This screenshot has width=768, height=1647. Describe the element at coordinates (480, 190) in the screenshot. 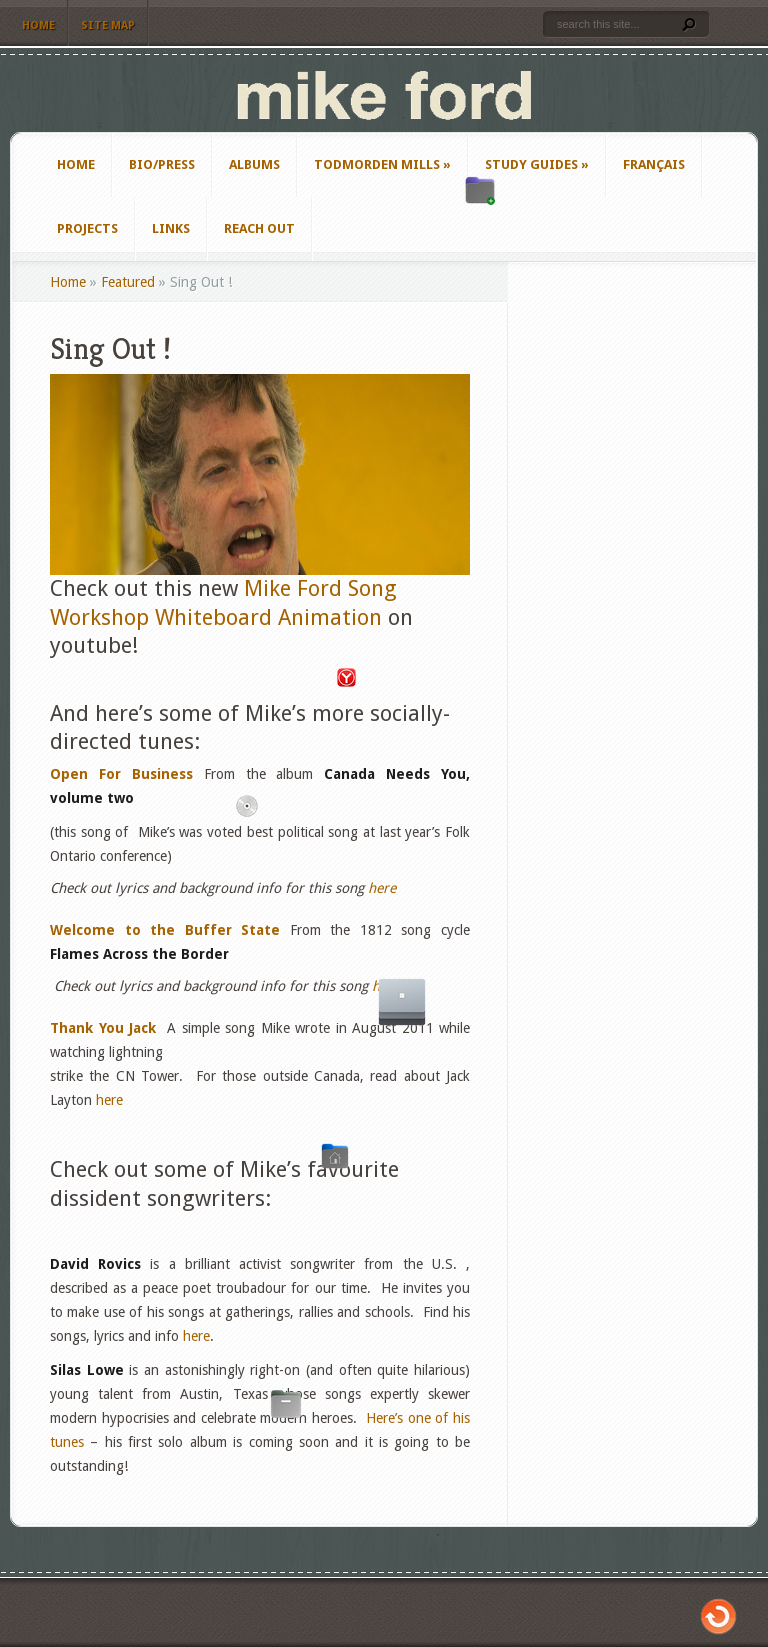

I see `create a new folder` at that location.